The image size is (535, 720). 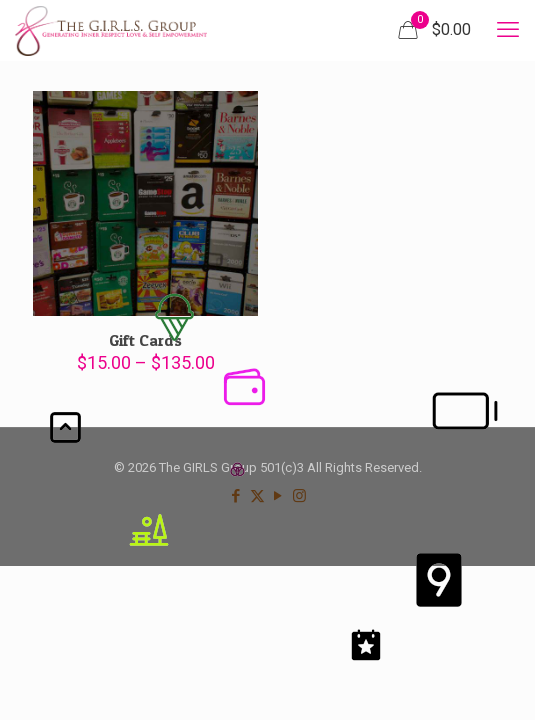 What do you see at coordinates (439, 580) in the screenshot?
I see `indicates the number nine in a list or sequence` at bounding box center [439, 580].